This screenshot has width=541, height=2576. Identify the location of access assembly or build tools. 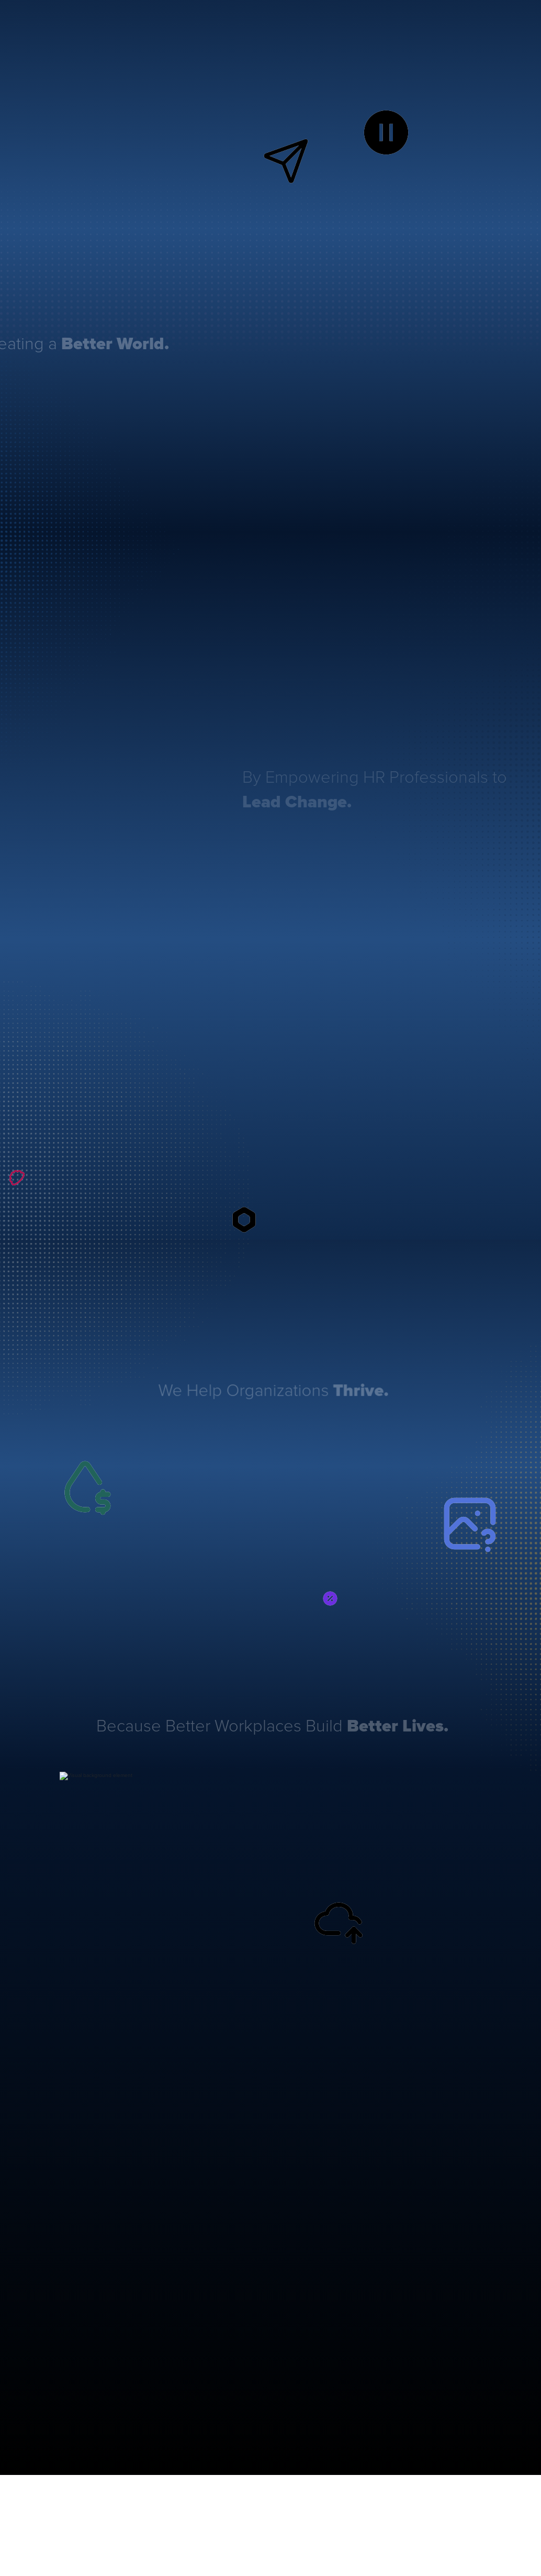
(244, 1219).